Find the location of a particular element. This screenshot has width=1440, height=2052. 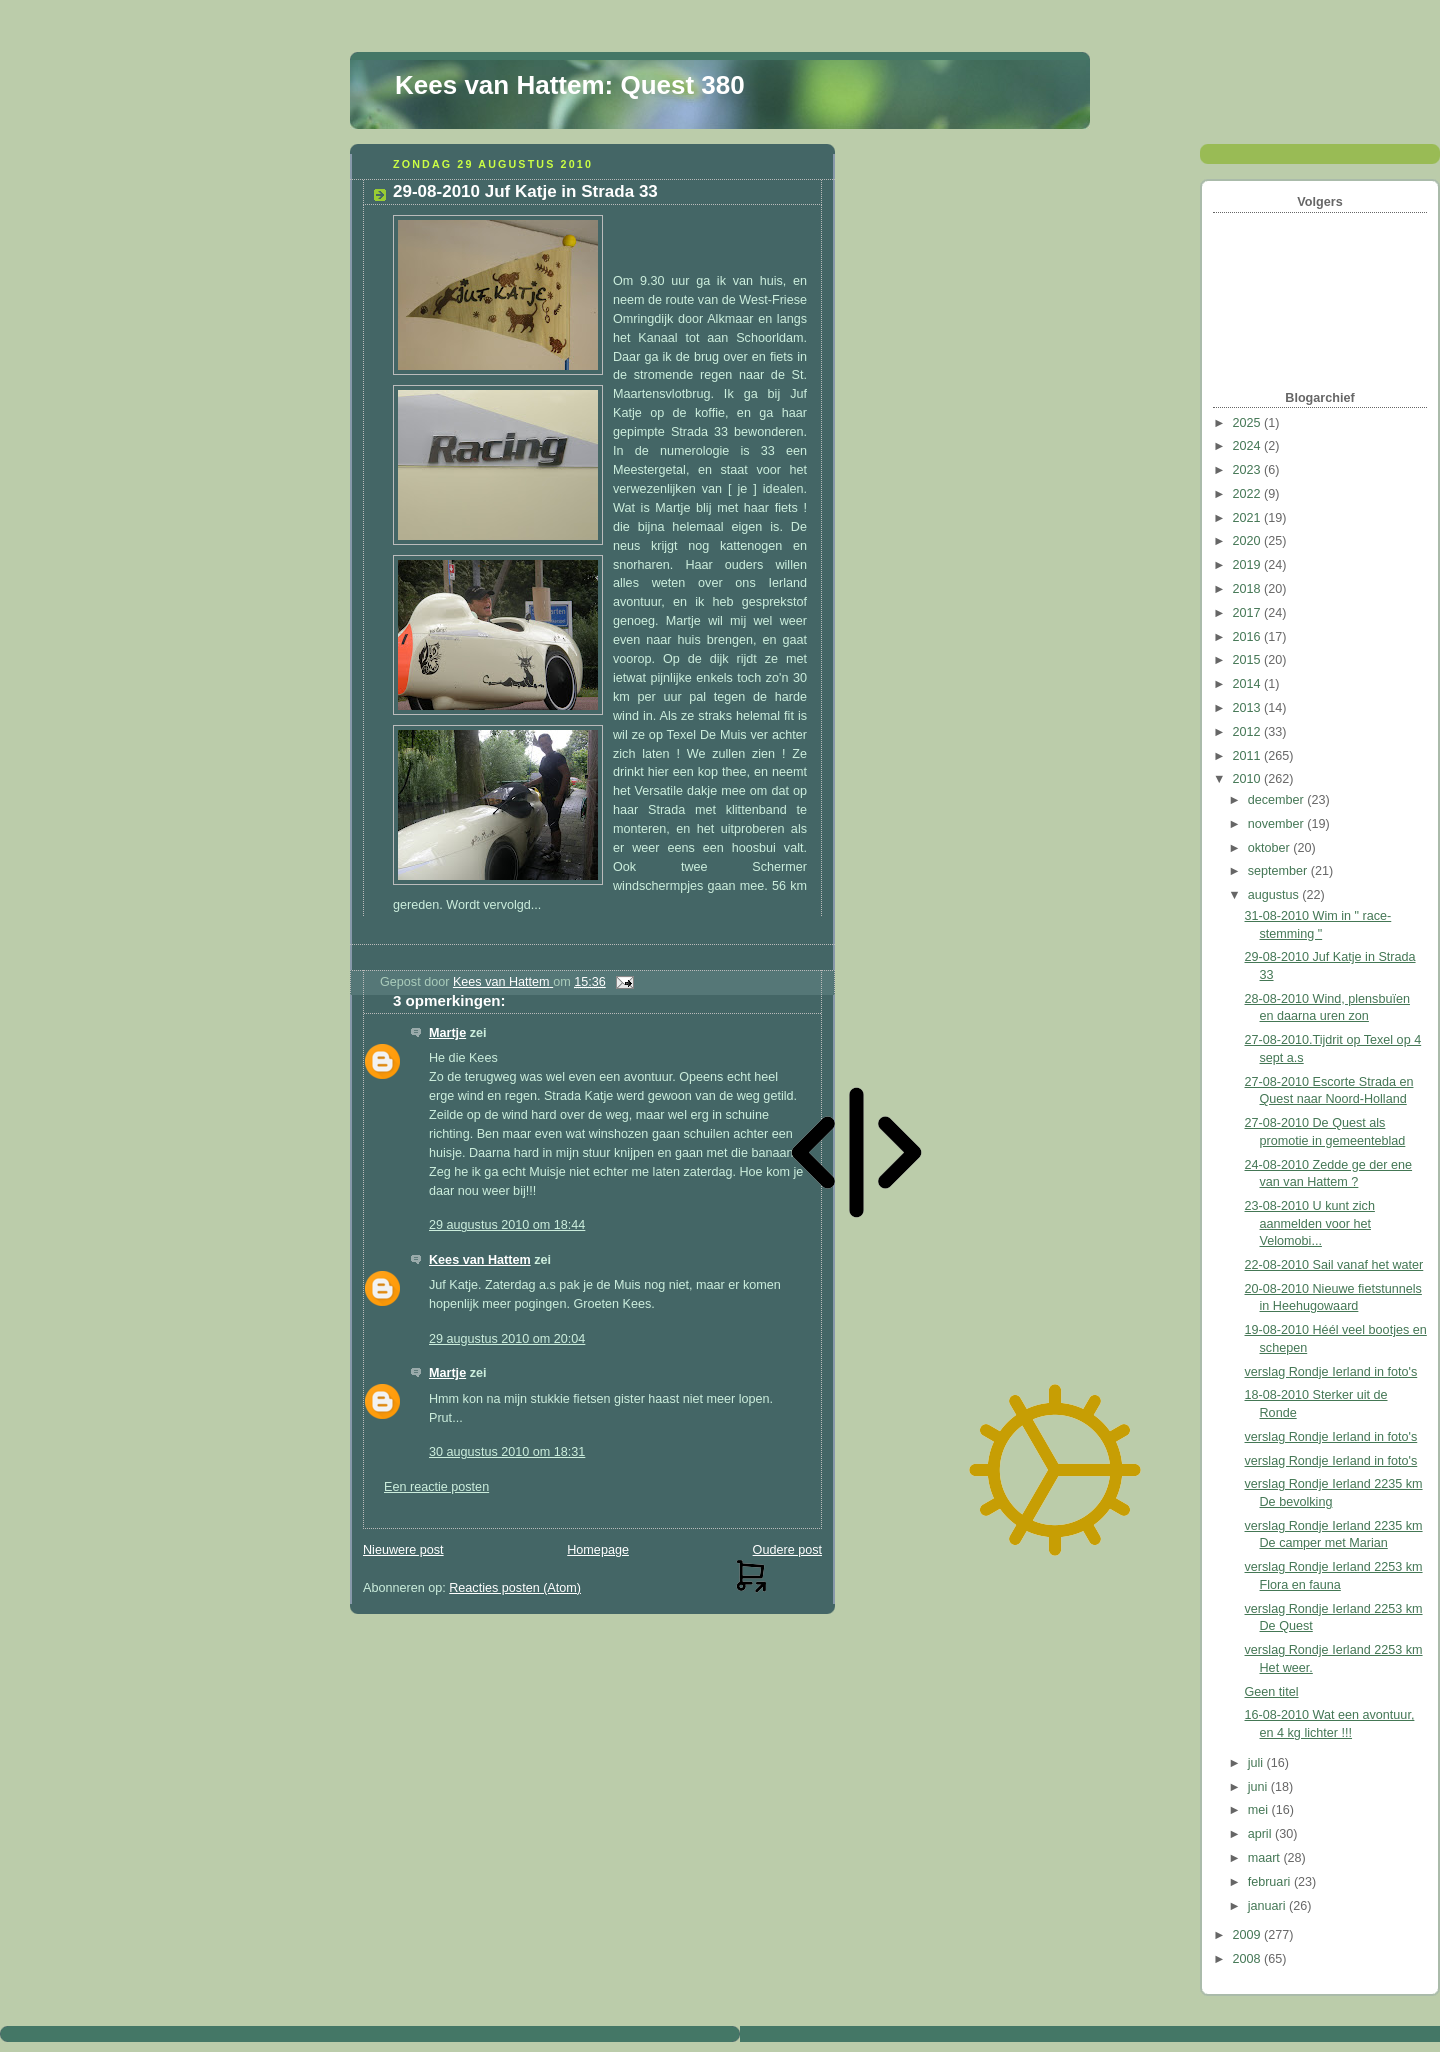

share your shopping cart with others is located at coordinates (750, 1575).